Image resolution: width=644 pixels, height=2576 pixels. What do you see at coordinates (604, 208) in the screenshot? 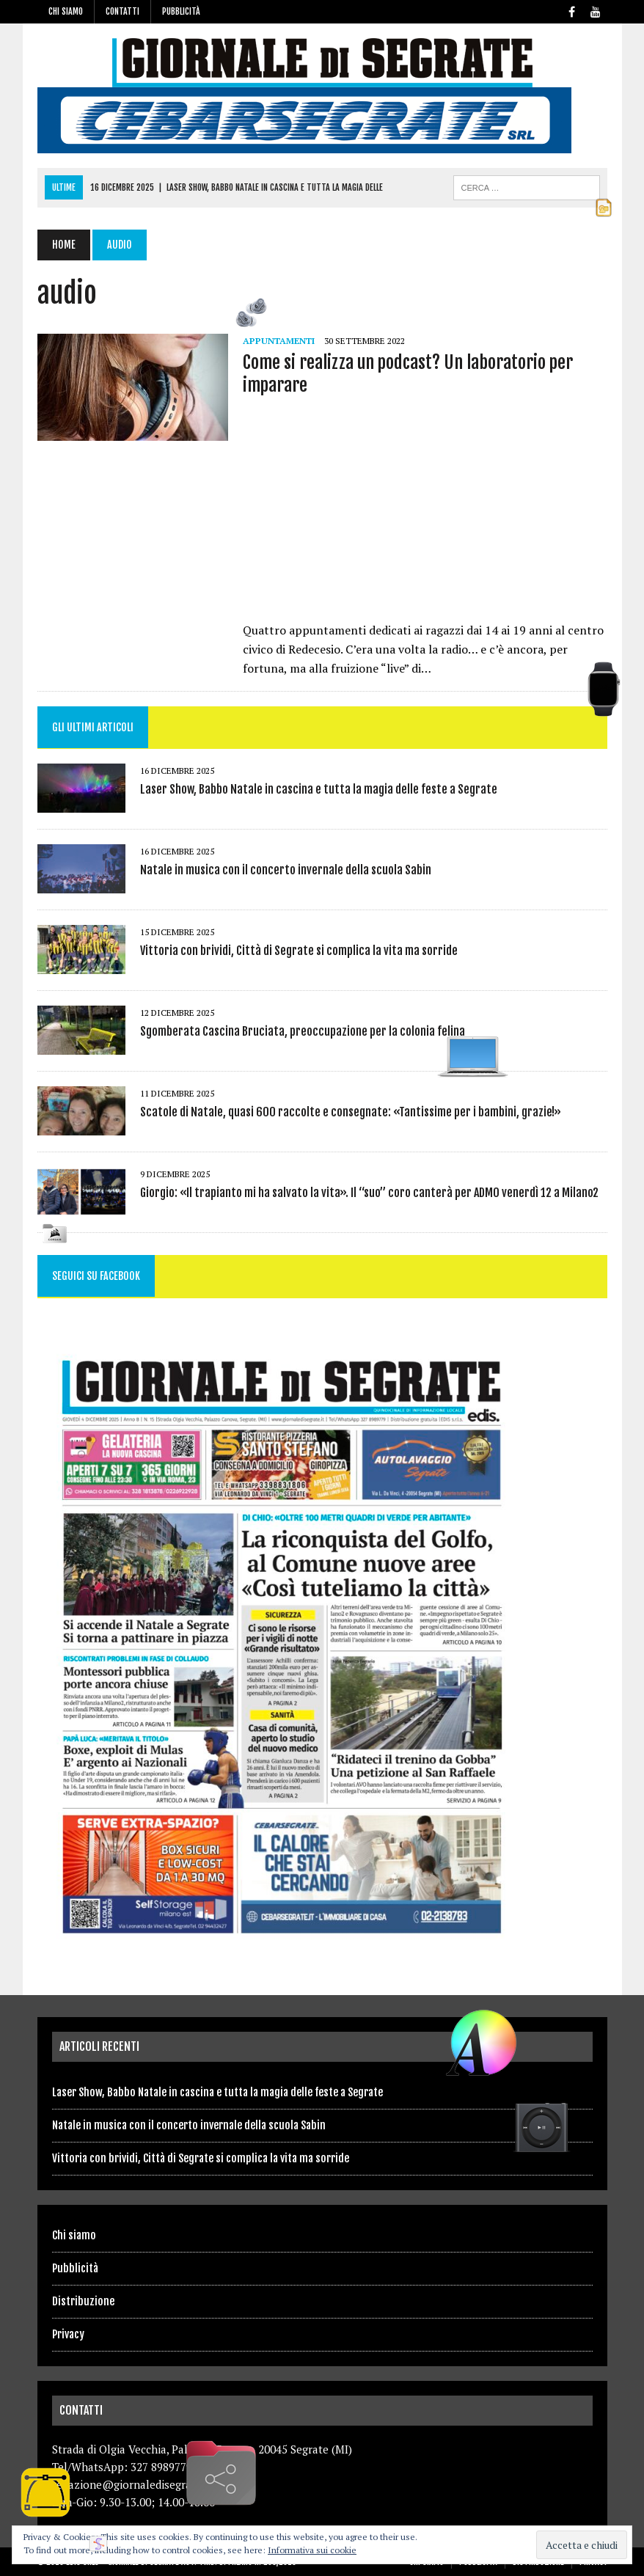
I see `open a libreoffice draw document` at bounding box center [604, 208].